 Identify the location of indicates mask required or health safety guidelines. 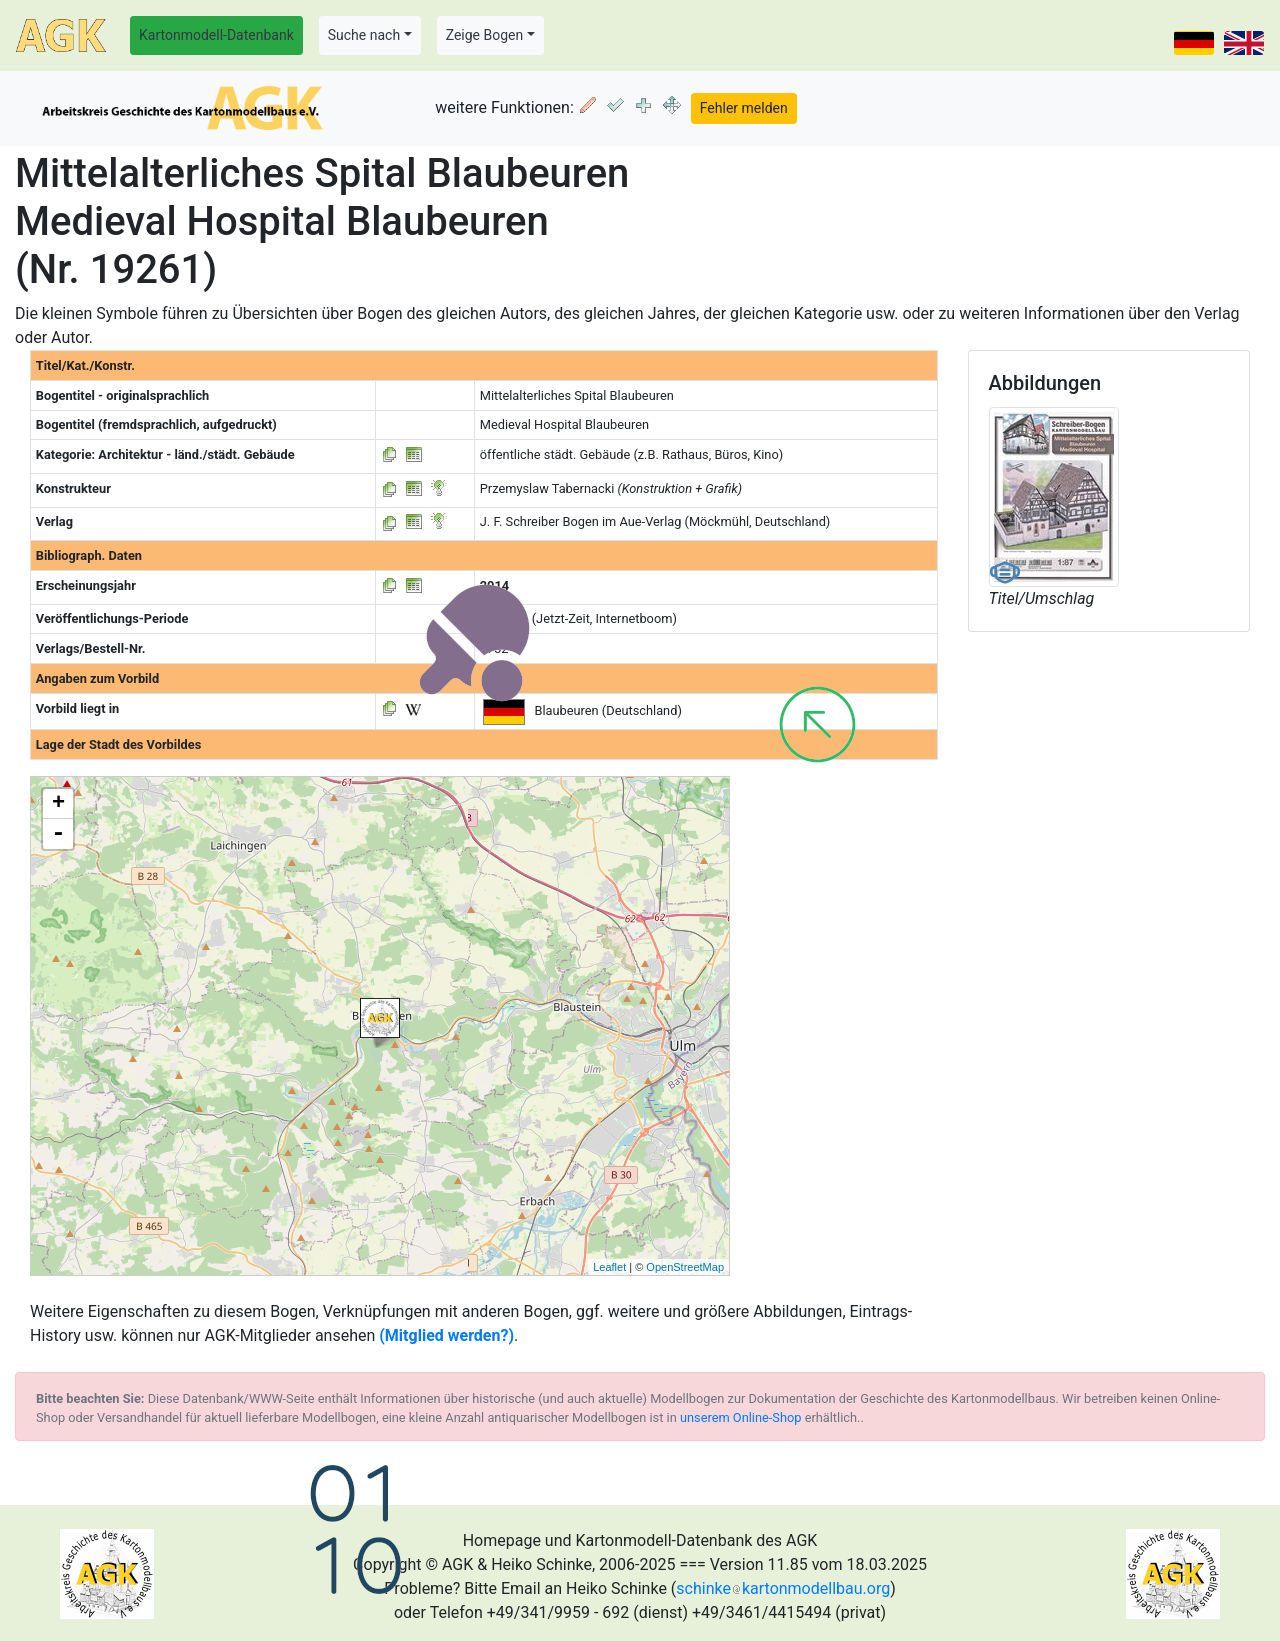
(1005, 573).